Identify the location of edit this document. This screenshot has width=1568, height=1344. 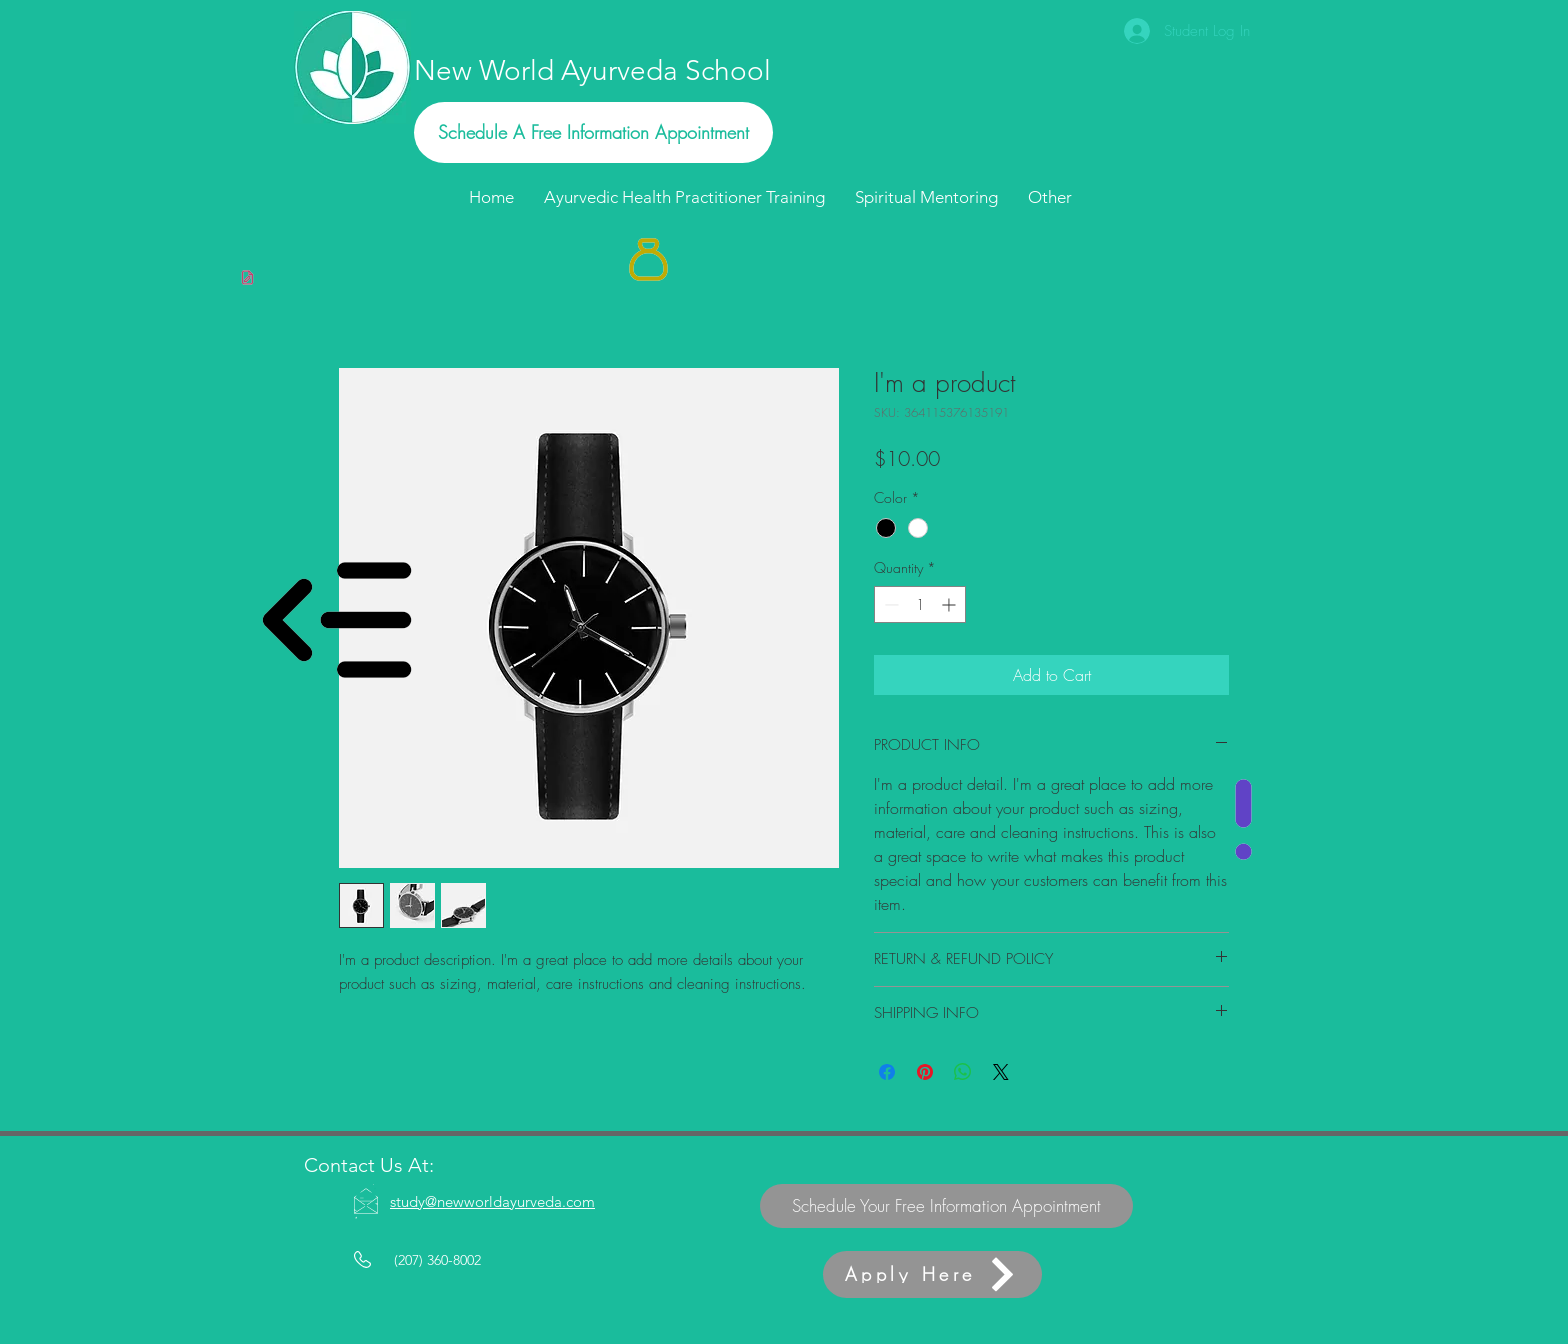
(247, 277).